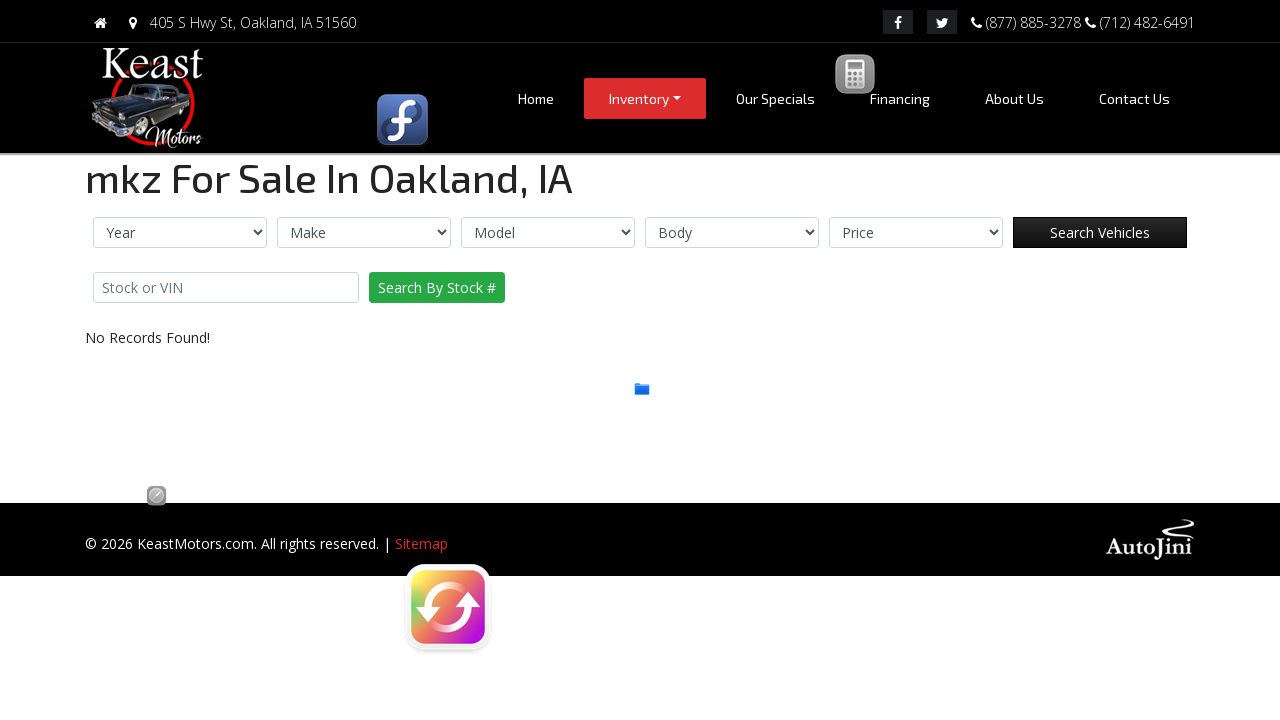  What do you see at coordinates (448, 607) in the screenshot?
I see `open switcheroo image converter app` at bounding box center [448, 607].